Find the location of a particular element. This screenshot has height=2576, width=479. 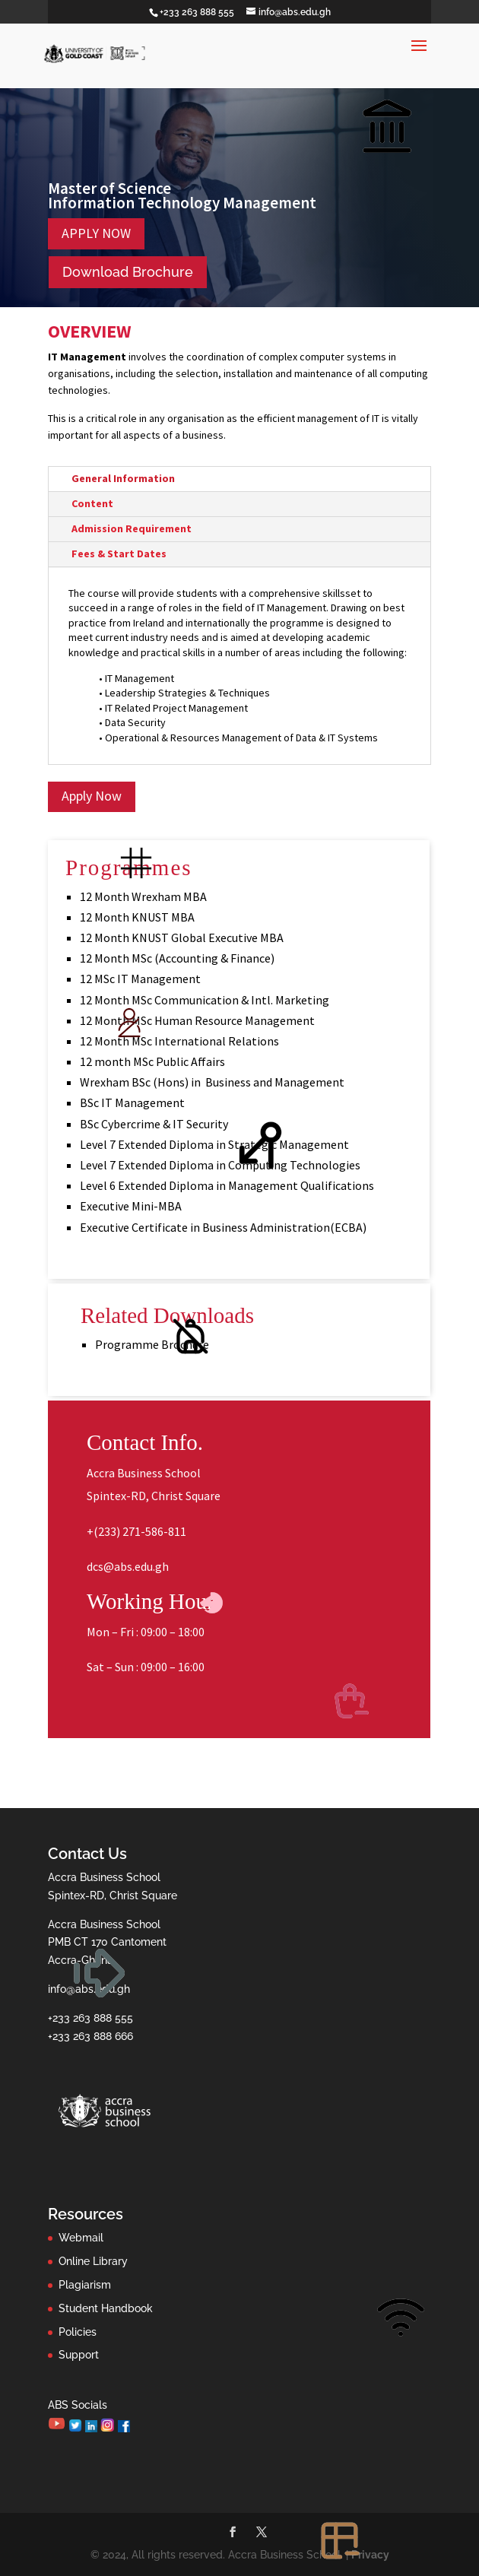

take the first left exit at the roundabout is located at coordinates (260, 1145).